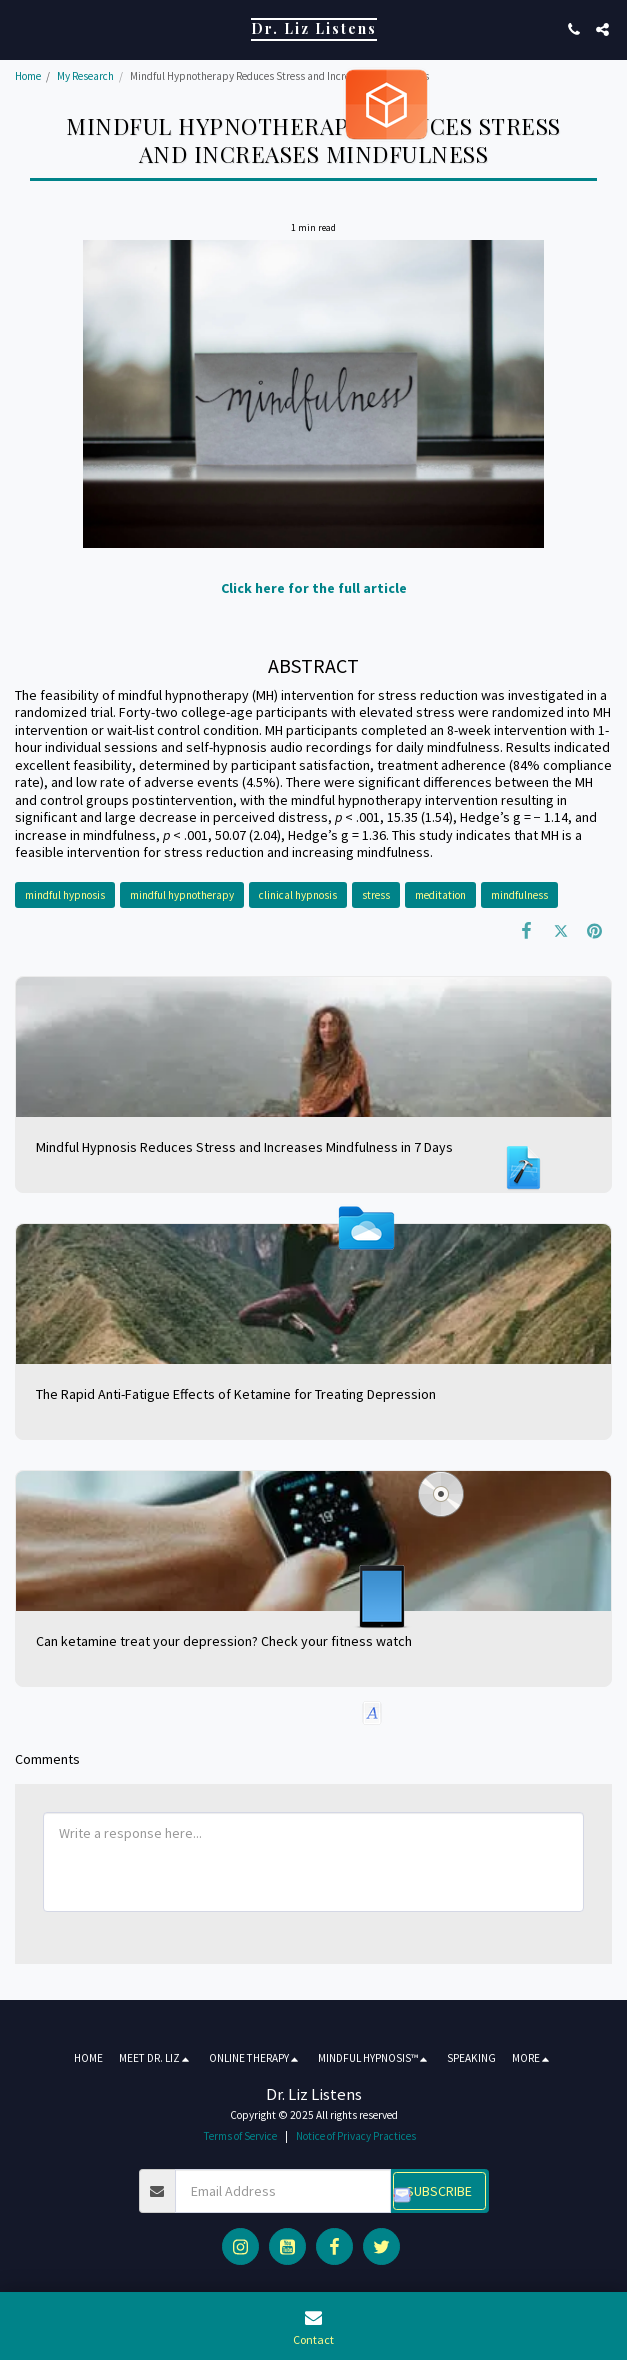  I want to click on makefile document for build automation, so click(523, 1167).